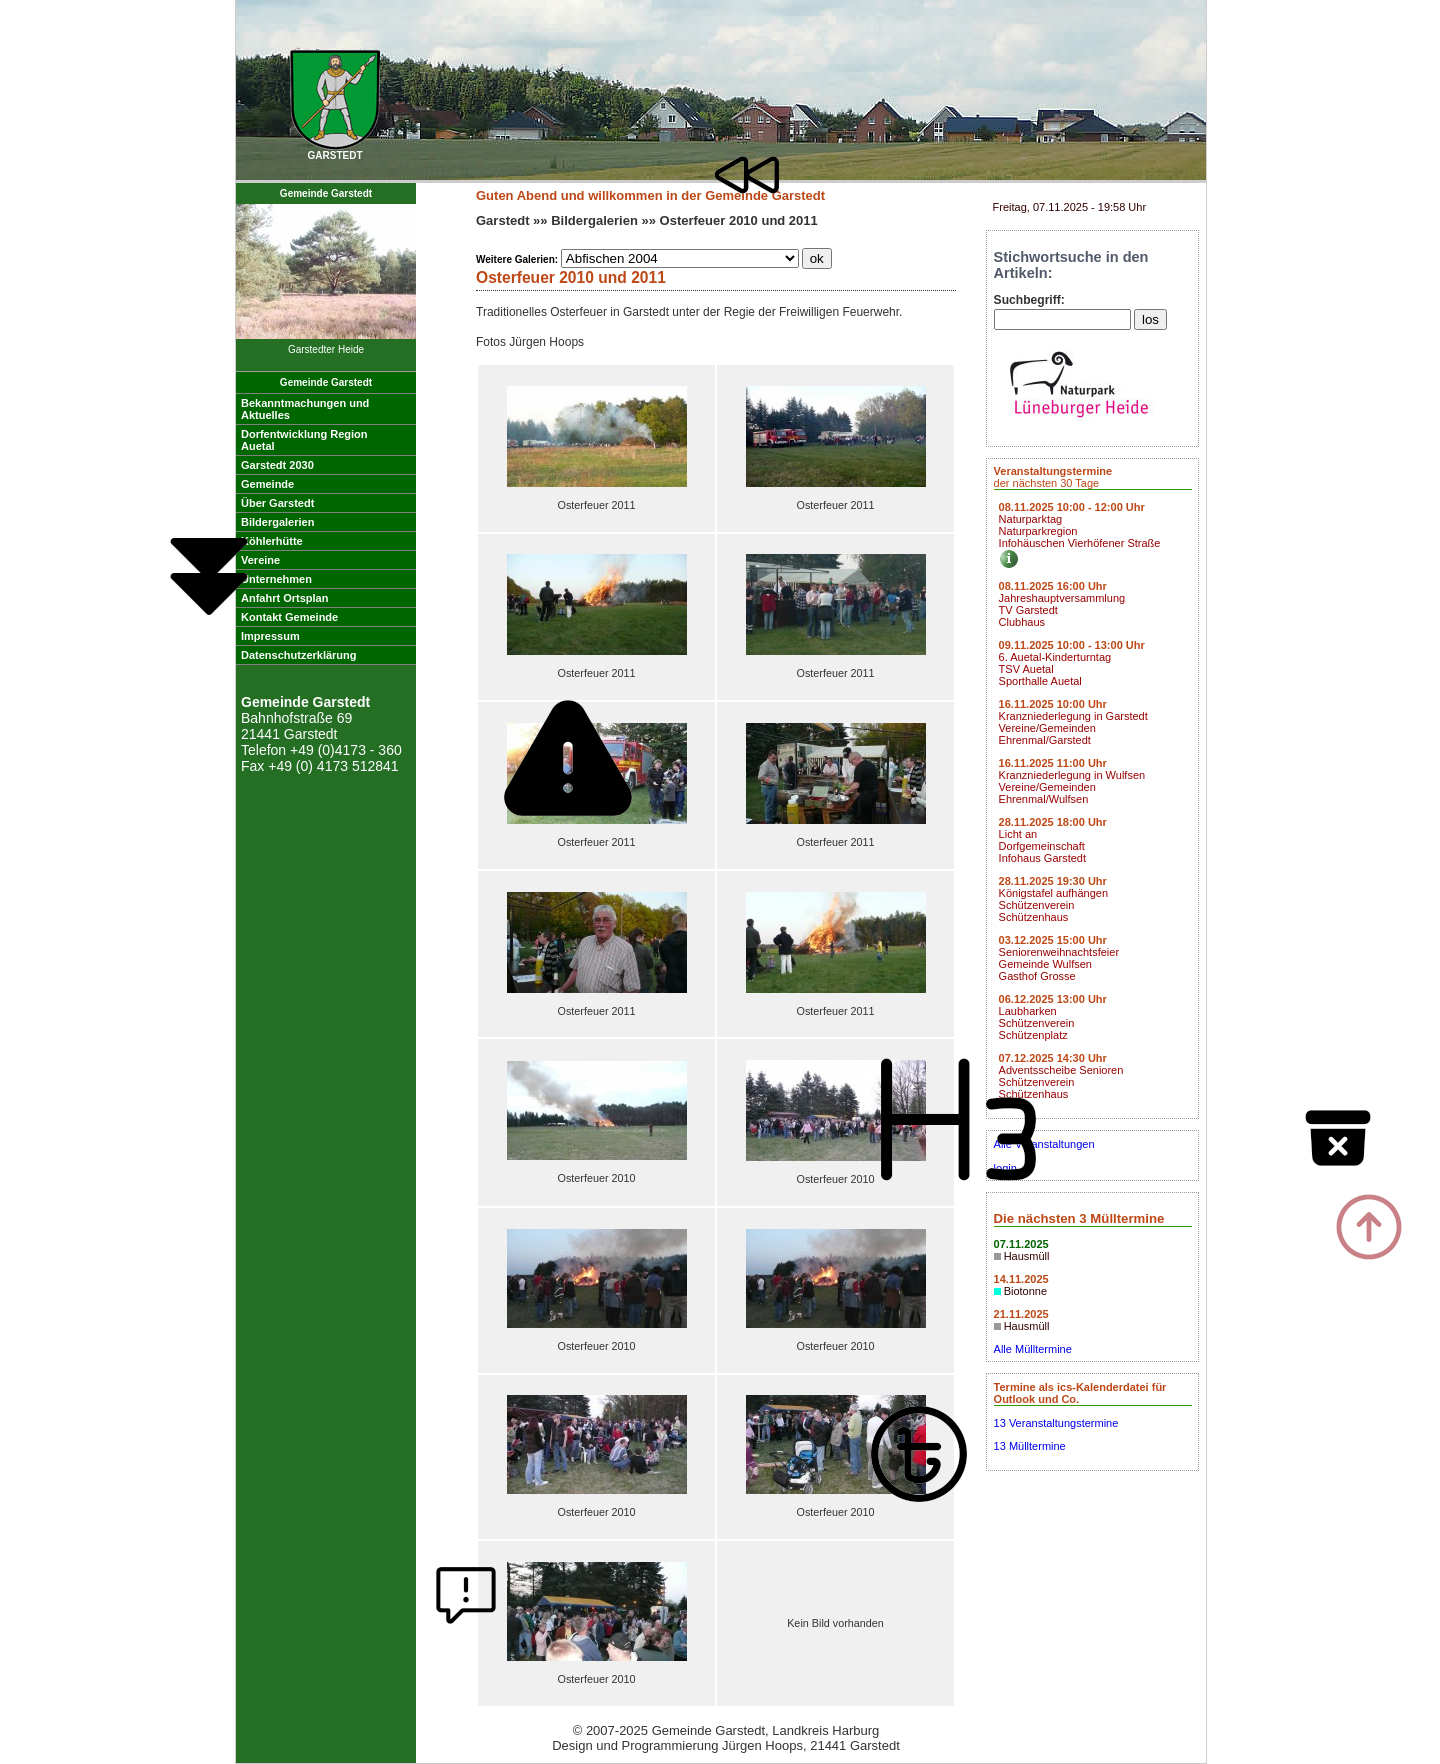 This screenshot has height=1764, width=1440. Describe the element at coordinates (958, 1119) in the screenshot. I see `format text as heading level 3` at that location.